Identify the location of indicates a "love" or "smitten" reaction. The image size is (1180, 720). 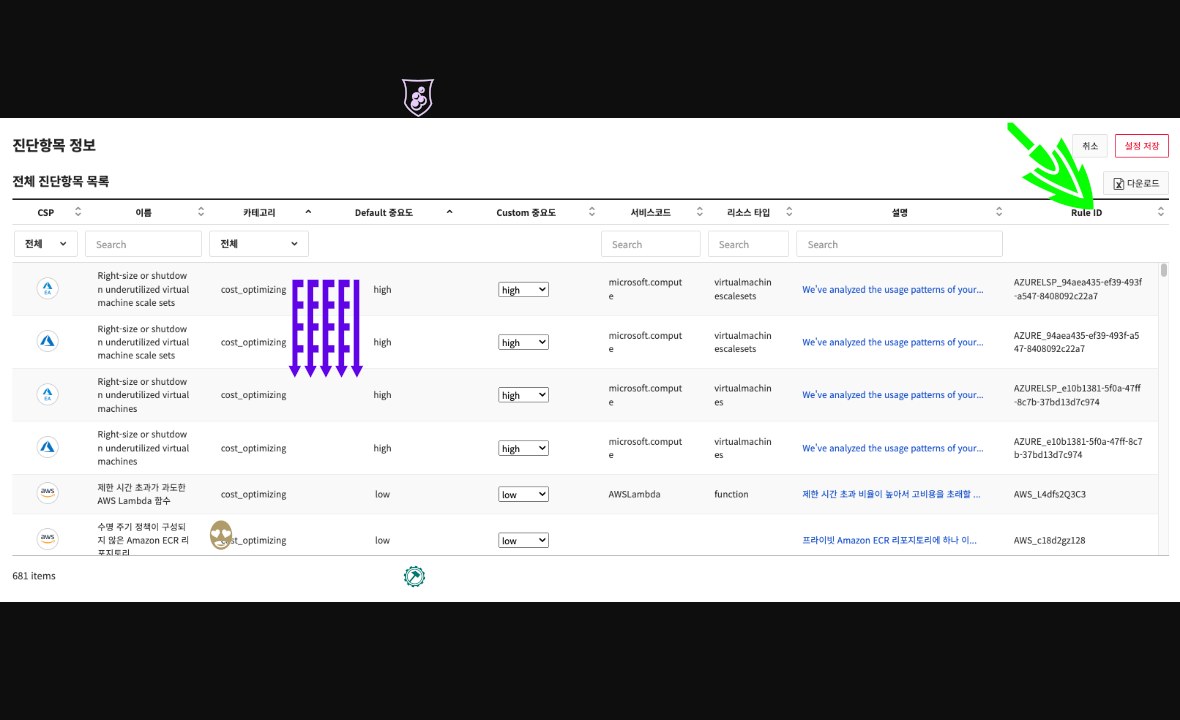
(221, 535).